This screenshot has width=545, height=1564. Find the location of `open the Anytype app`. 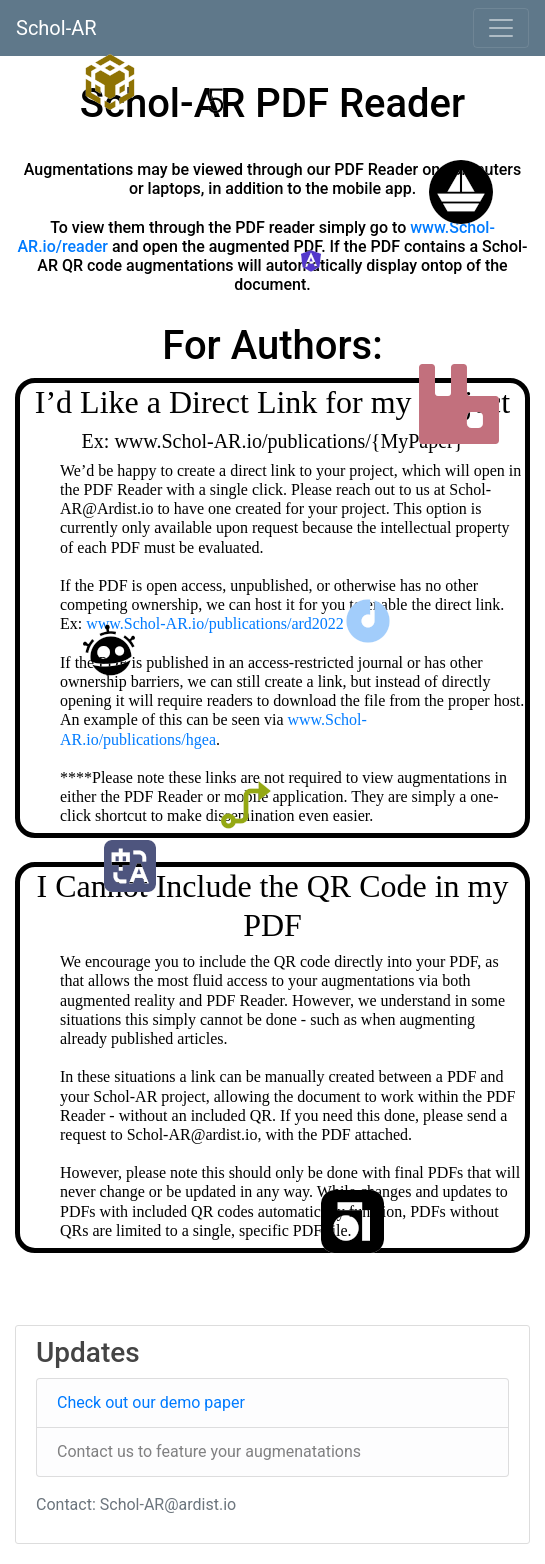

open the Anytype app is located at coordinates (352, 1221).